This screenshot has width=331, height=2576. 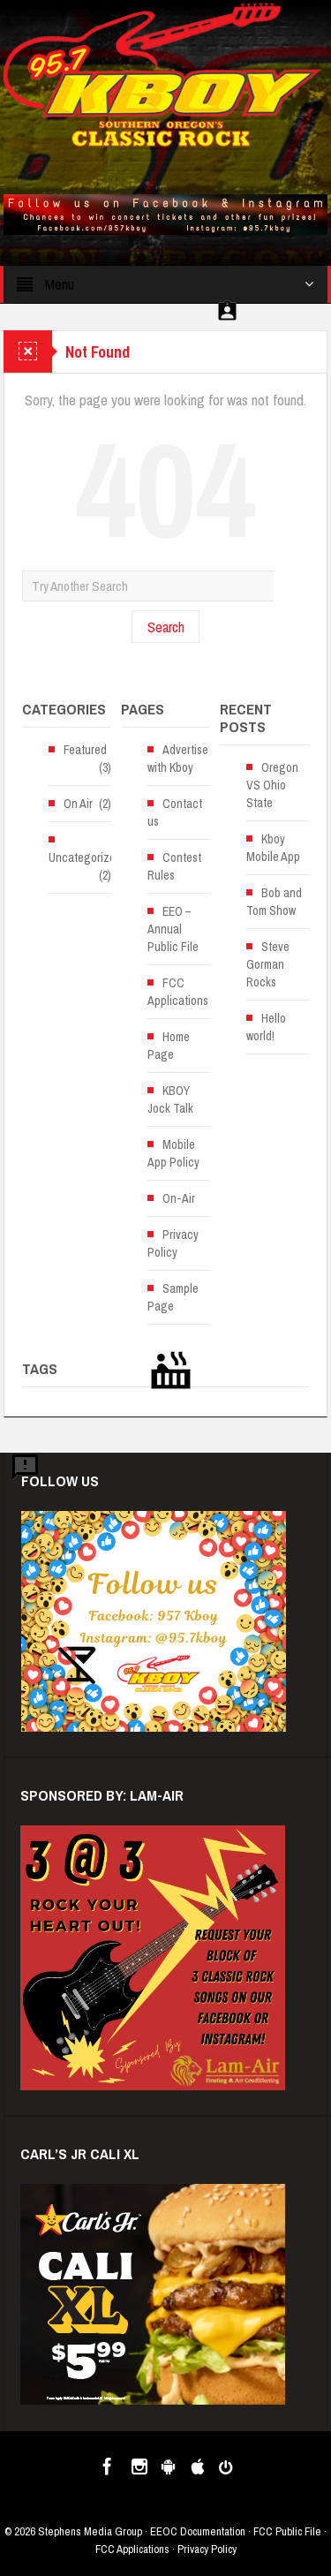 What do you see at coordinates (170, 1369) in the screenshot?
I see `indicates hot tub or spa amenity available` at bounding box center [170, 1369].